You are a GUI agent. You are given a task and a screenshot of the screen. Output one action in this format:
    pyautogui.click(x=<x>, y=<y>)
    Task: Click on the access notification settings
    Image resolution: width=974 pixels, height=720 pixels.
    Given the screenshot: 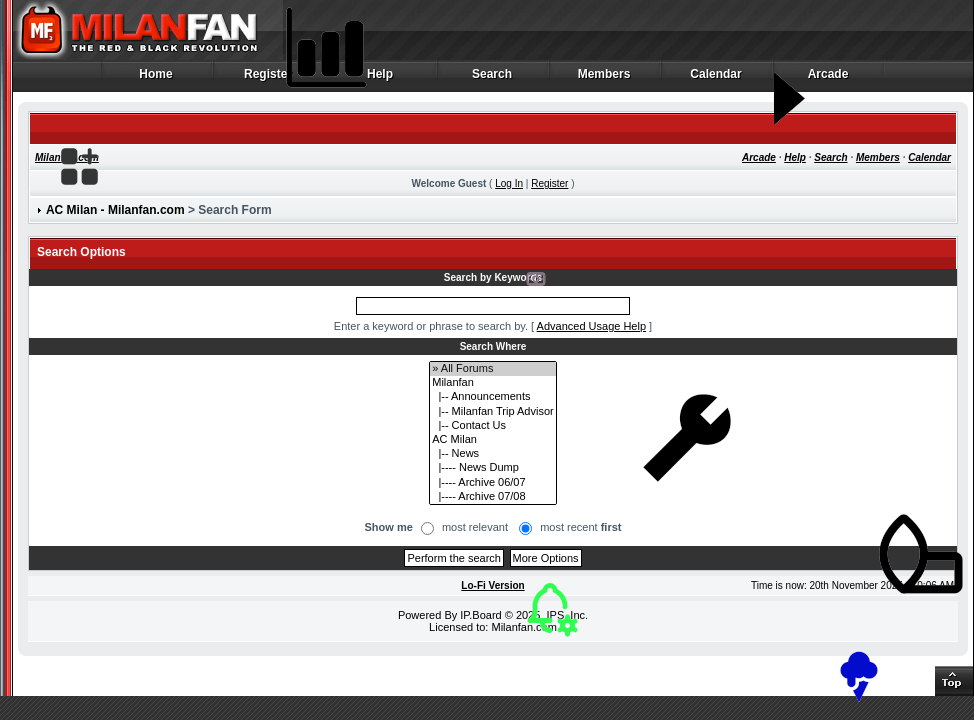 What is the action you would take?
    pyautogui.click(x=550, y=608)
    